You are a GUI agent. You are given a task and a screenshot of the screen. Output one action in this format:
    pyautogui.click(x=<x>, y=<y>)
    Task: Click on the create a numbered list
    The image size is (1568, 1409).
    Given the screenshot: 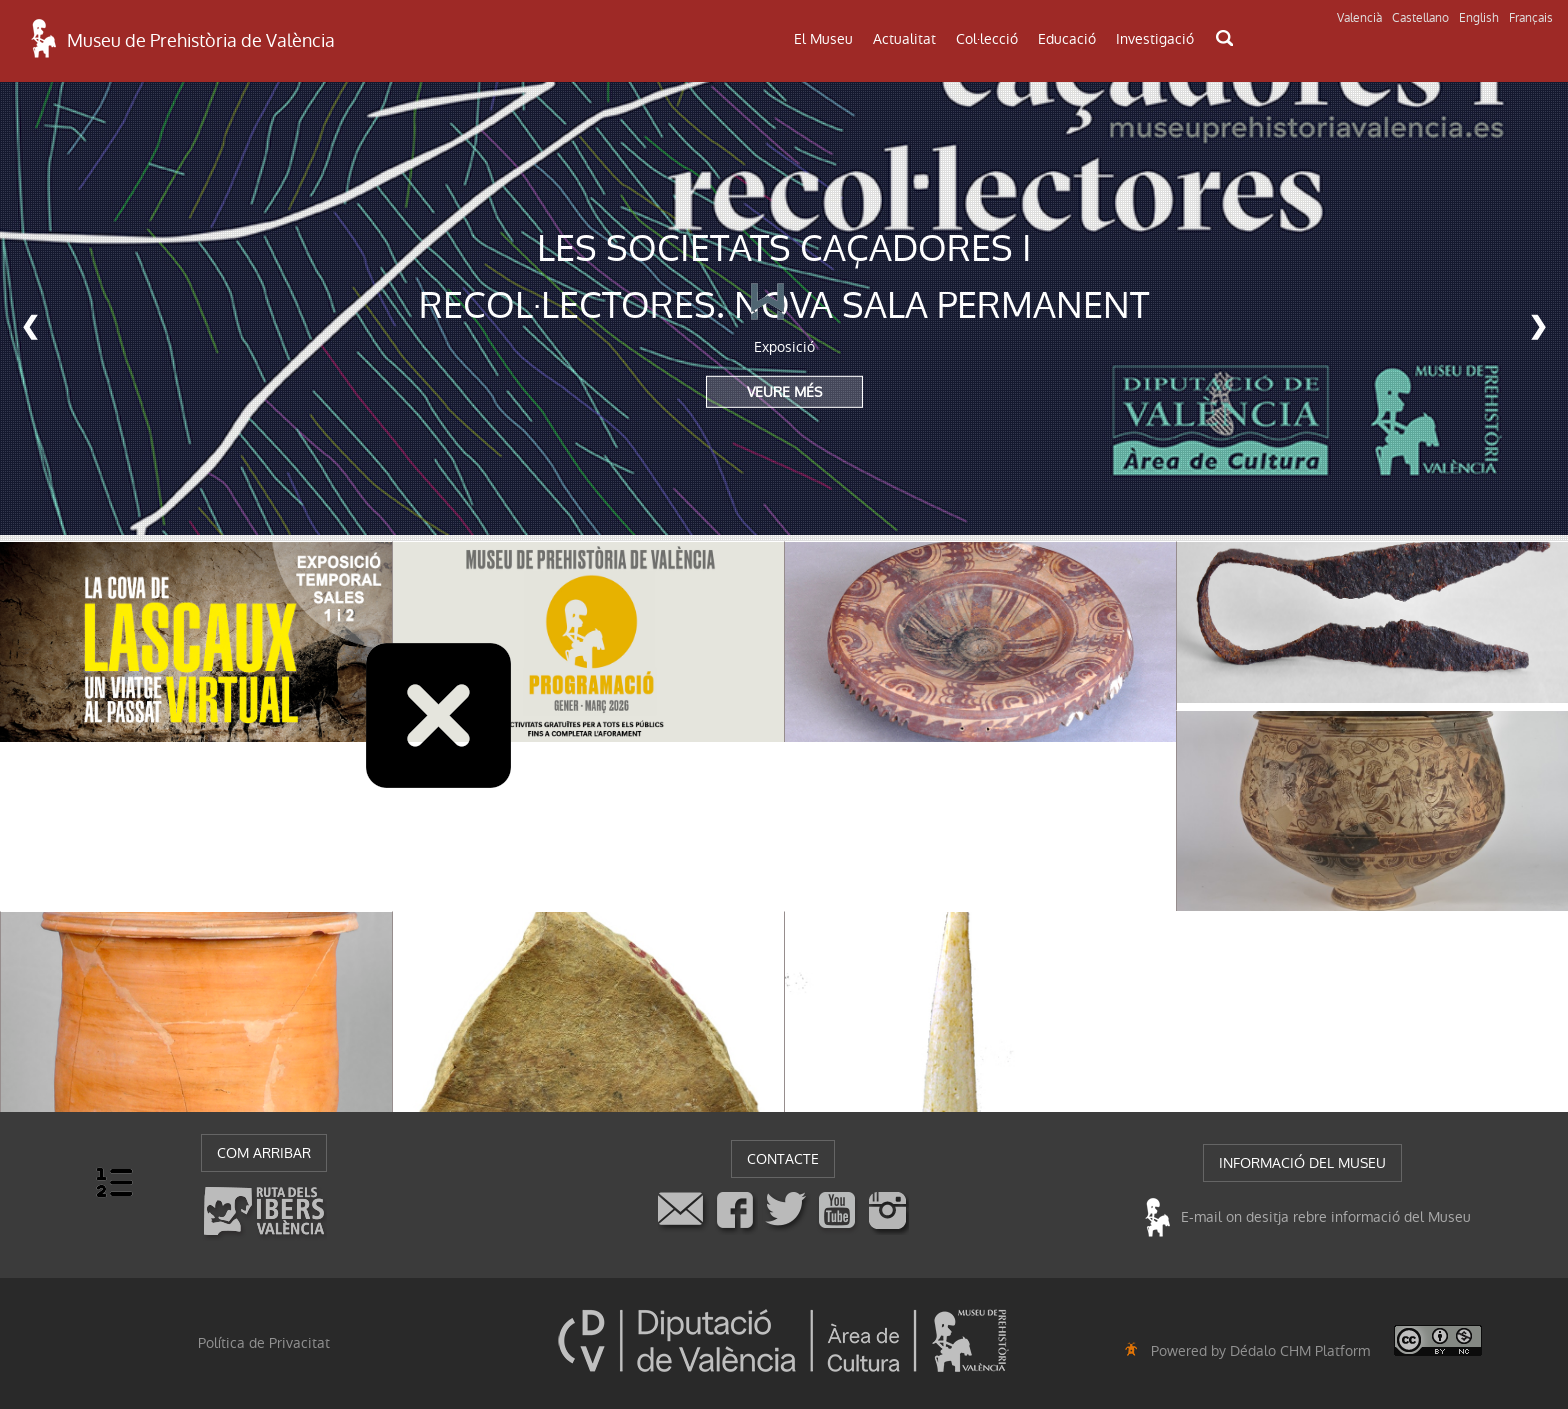 What is the action you would take?
    pyautogui.click(x=114, y=1182)
    